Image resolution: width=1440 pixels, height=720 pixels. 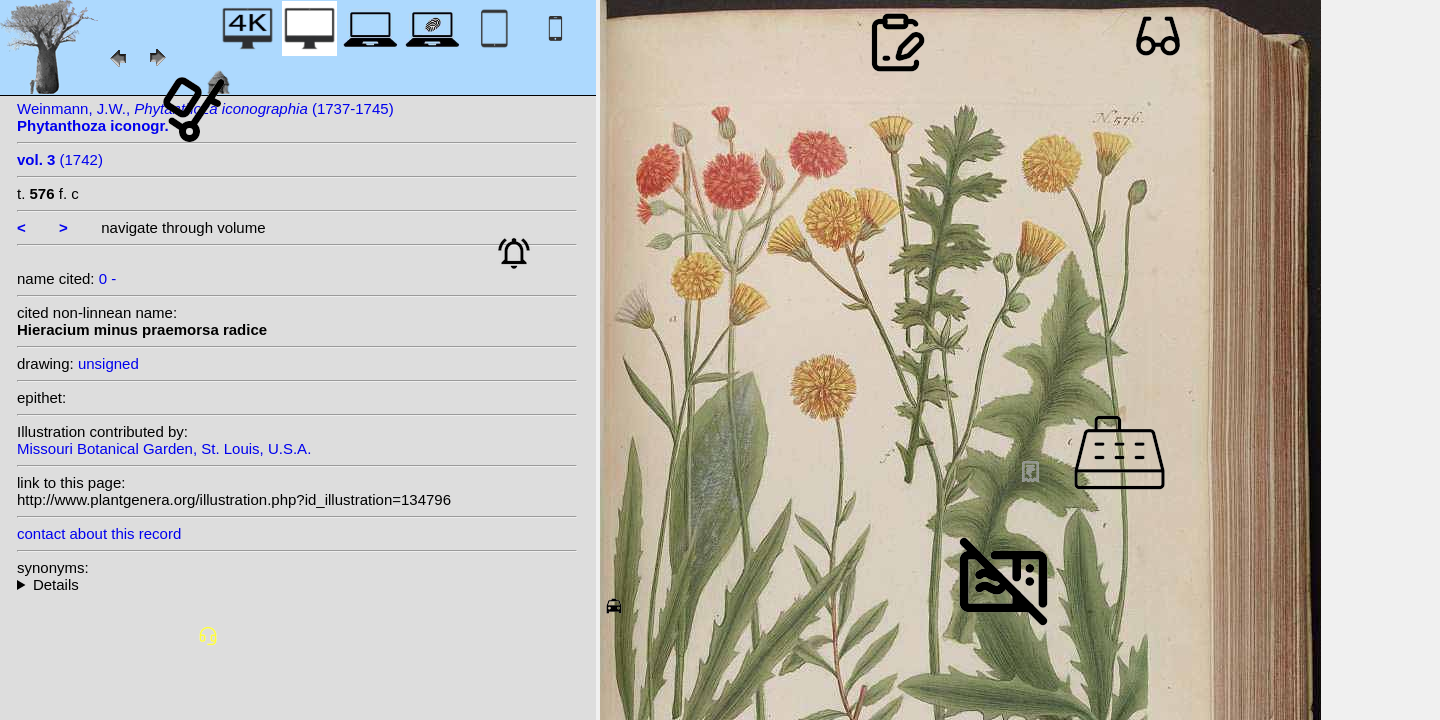 I want to click on access point of sale system, so click(x=1119, y=457).